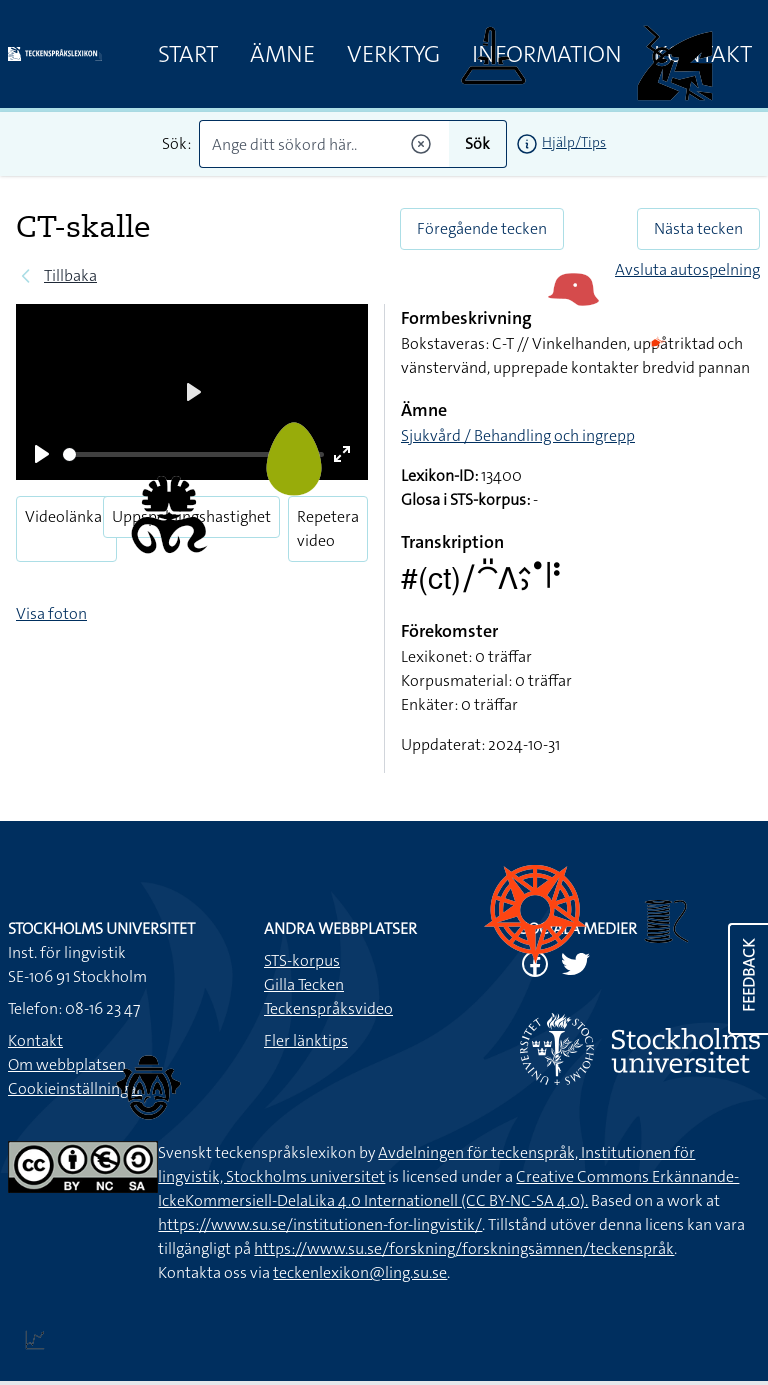 This screenshot has height=1385, width=768. I want to click on access origami or paper craft tutorials, so click(657, 342).